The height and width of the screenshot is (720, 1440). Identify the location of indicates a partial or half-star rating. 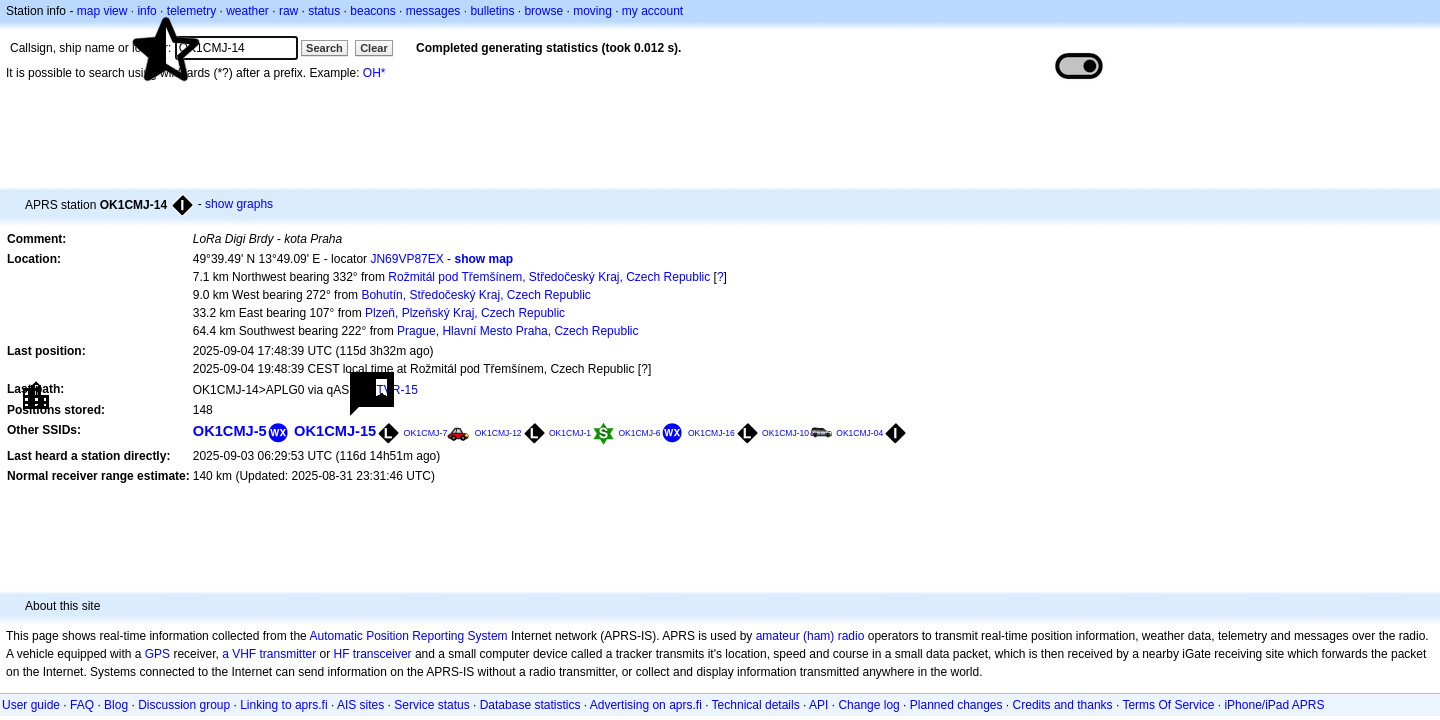
(166, 50).